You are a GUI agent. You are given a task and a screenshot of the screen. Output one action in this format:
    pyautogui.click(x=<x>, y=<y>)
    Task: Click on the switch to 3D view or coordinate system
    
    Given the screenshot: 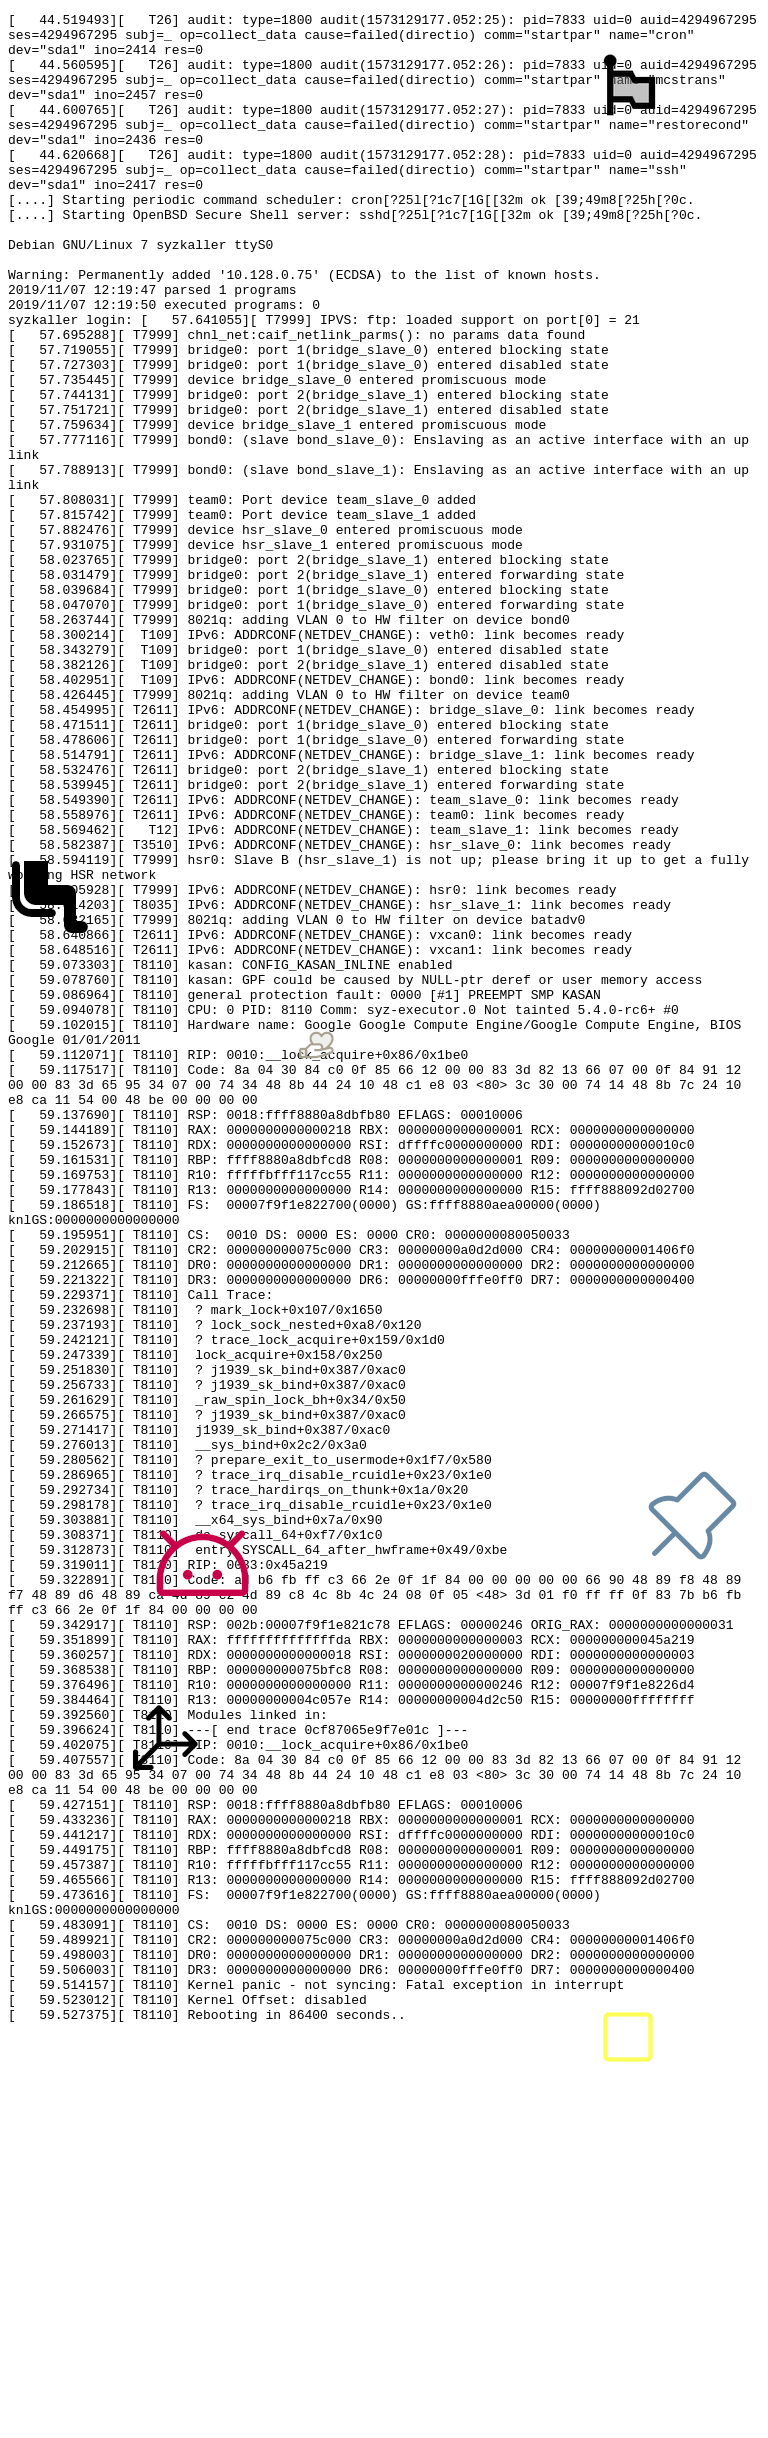 What is the action you would take?
    pyautogui.click(x=161, y=1741)
    